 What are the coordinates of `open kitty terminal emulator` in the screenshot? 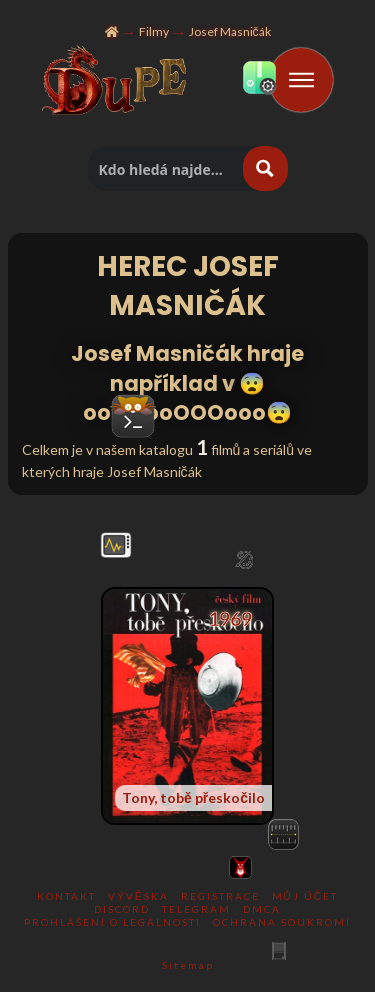 It's located at (133, 416).